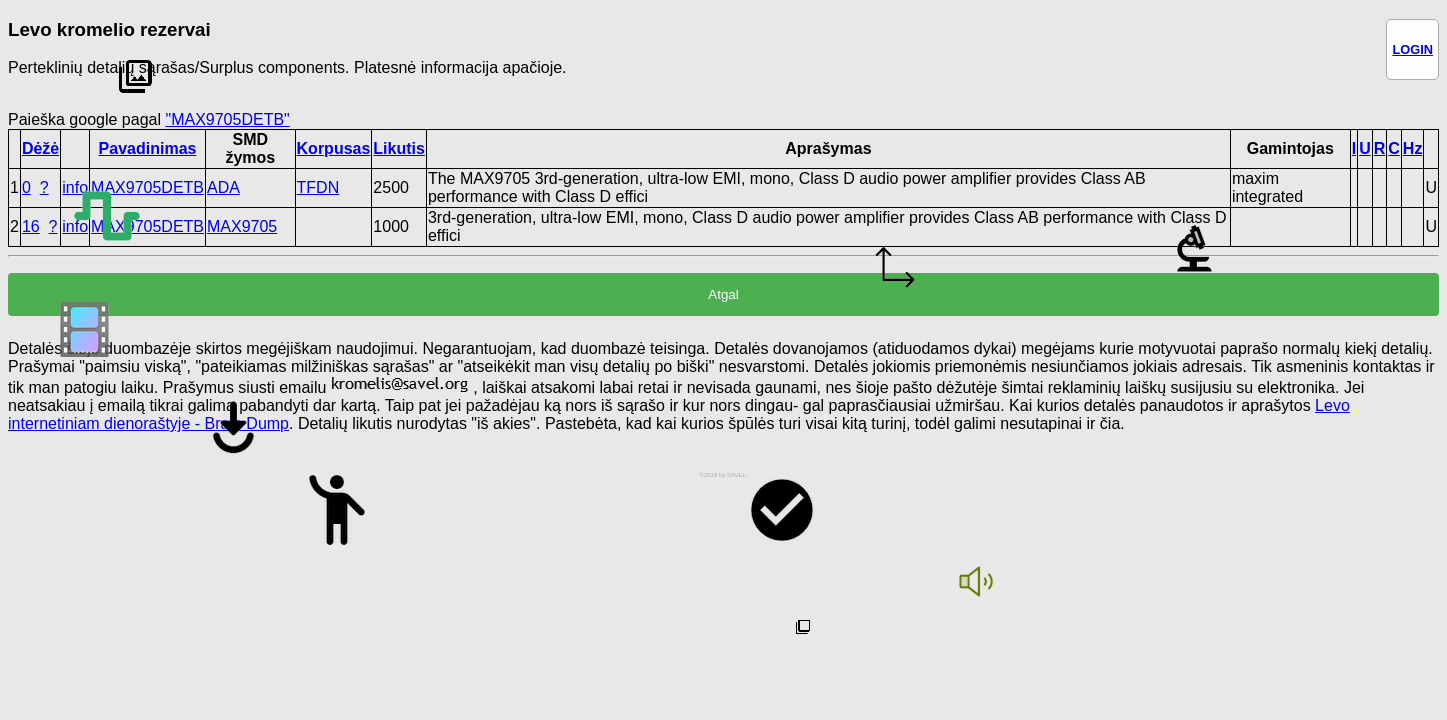  What do you see at coordinates (84, 329) in the screenshot?
I see `open video player or media library` at bounding box center [84, 329].